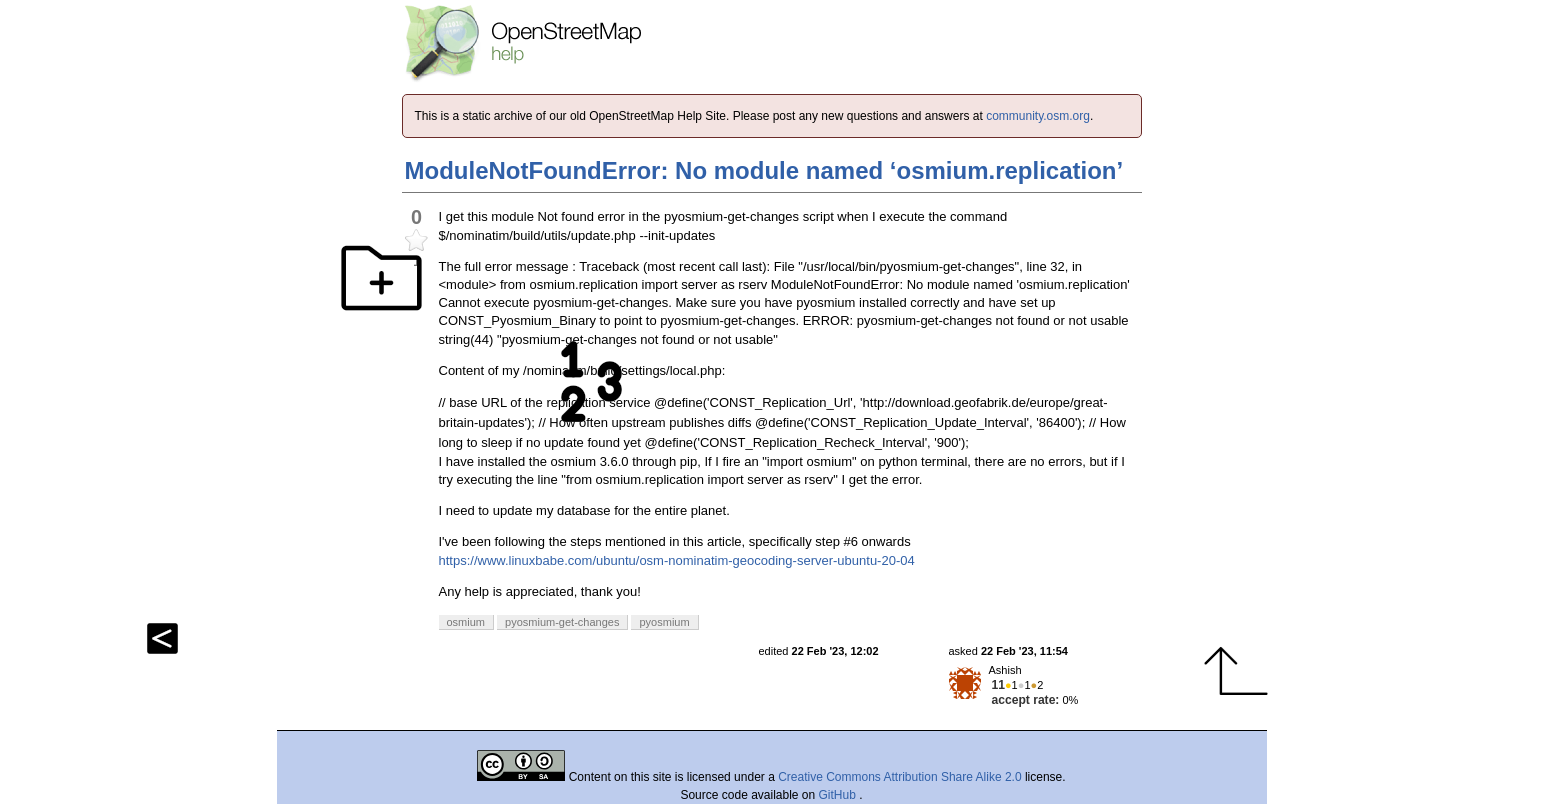  What do you see at coordinates (589, 381) in the screenshot?
I see `access numbered list formatting` at bounding box center [589, 381].